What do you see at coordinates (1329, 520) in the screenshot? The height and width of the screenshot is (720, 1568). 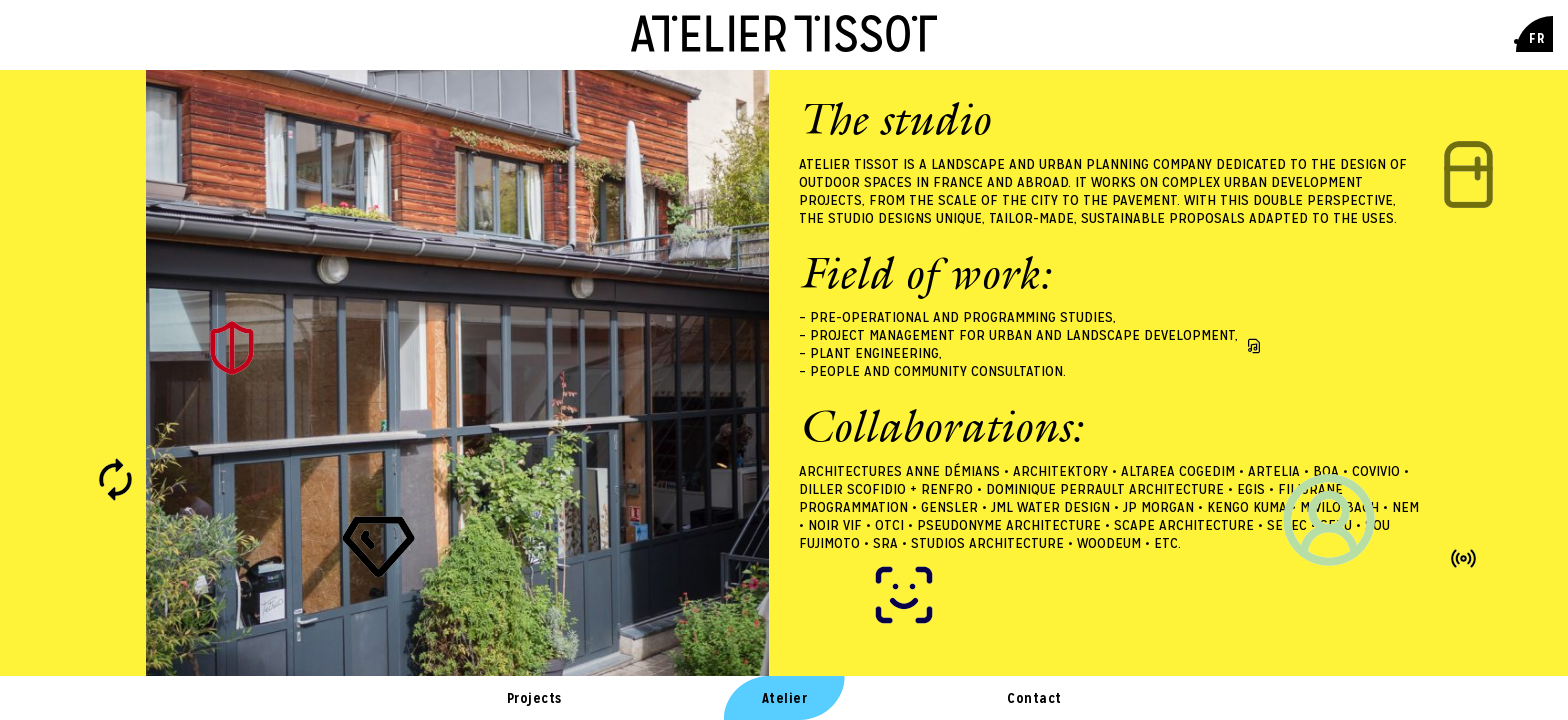 I see `view your profile` at bounding box center [1329, 520].